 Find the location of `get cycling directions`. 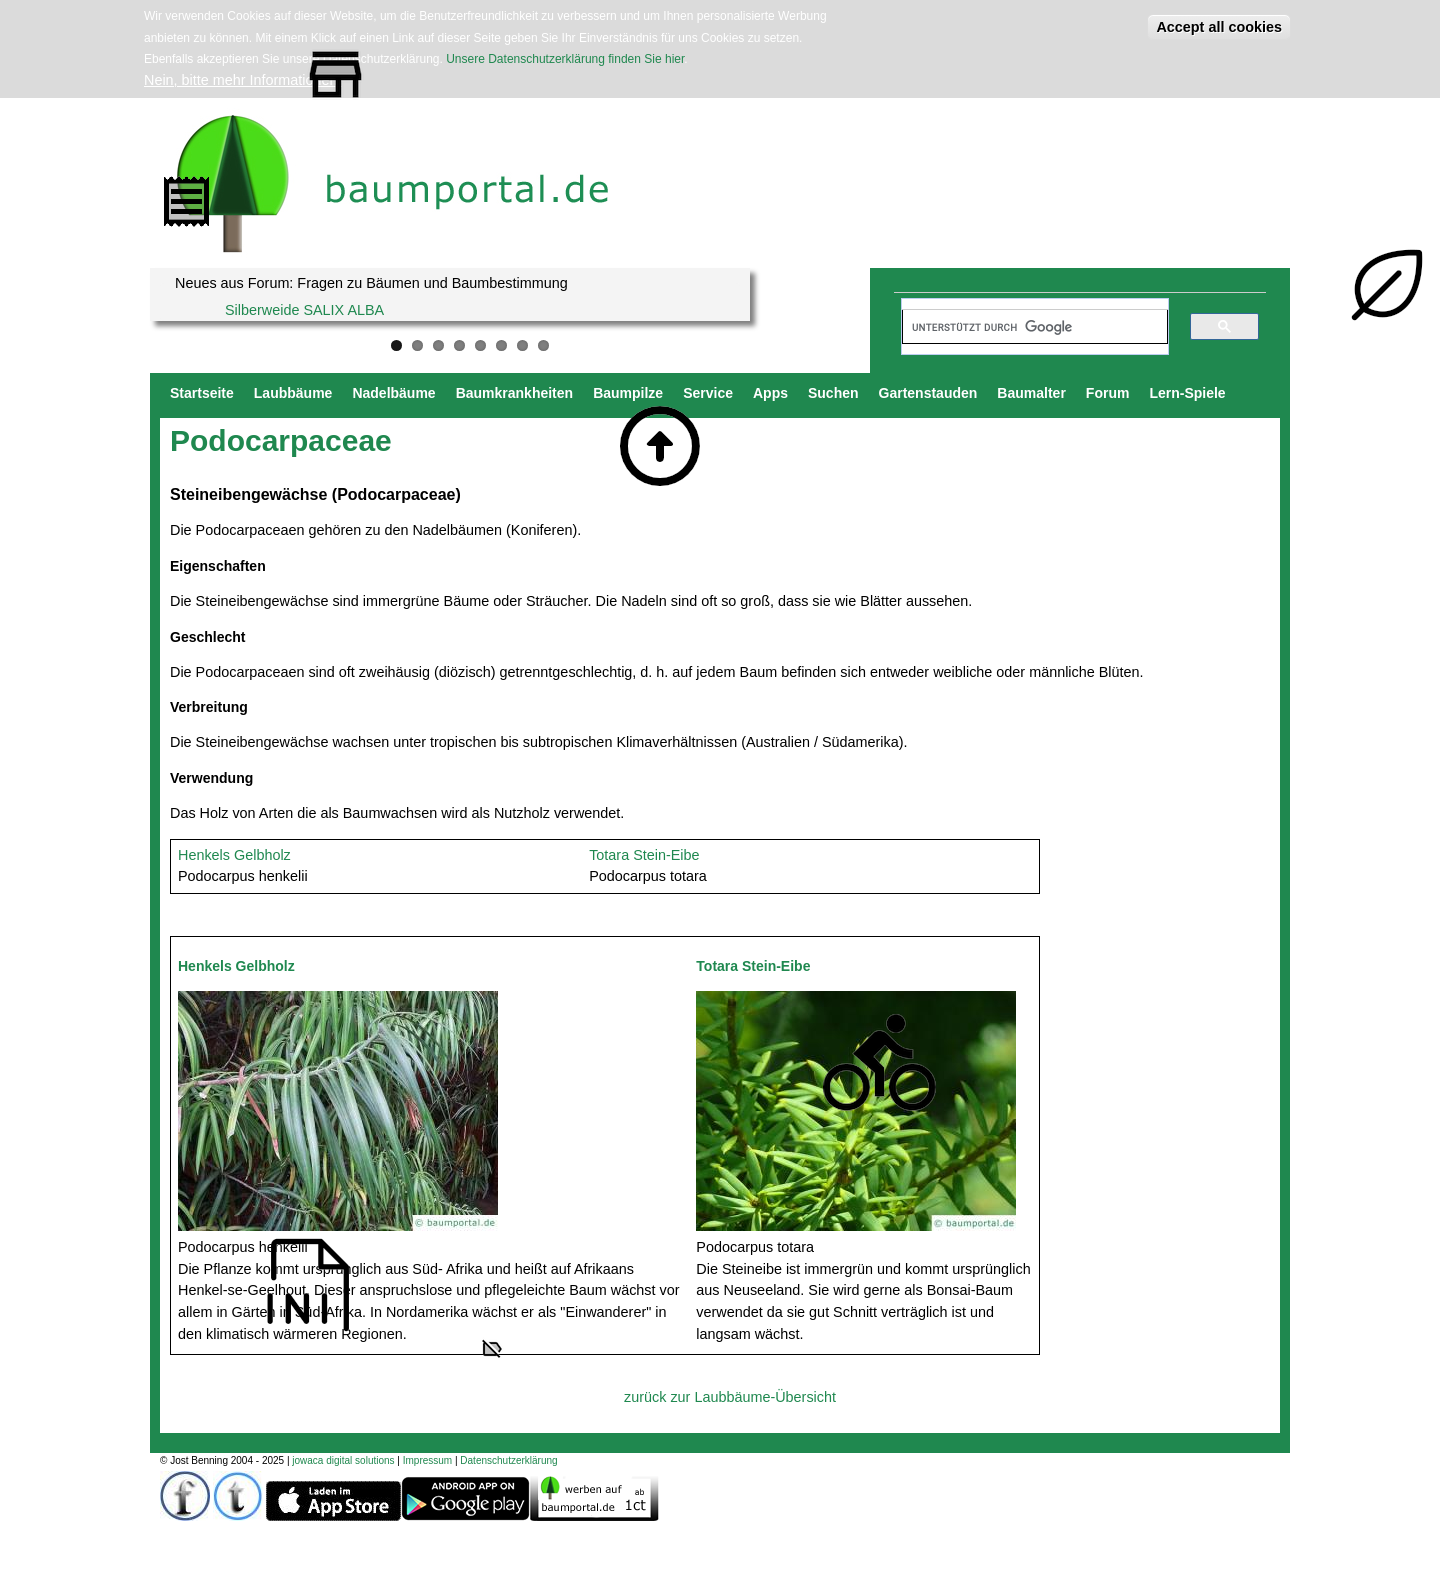

get cycling directions is located at coordinates (879, 1063).